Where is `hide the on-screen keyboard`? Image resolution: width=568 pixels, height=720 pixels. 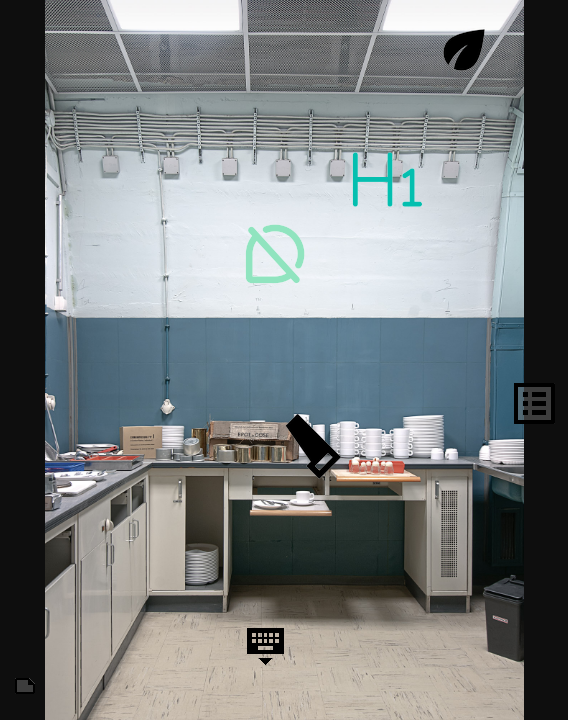 hide the on-screen keyboard is located at coordinates (265, 644).